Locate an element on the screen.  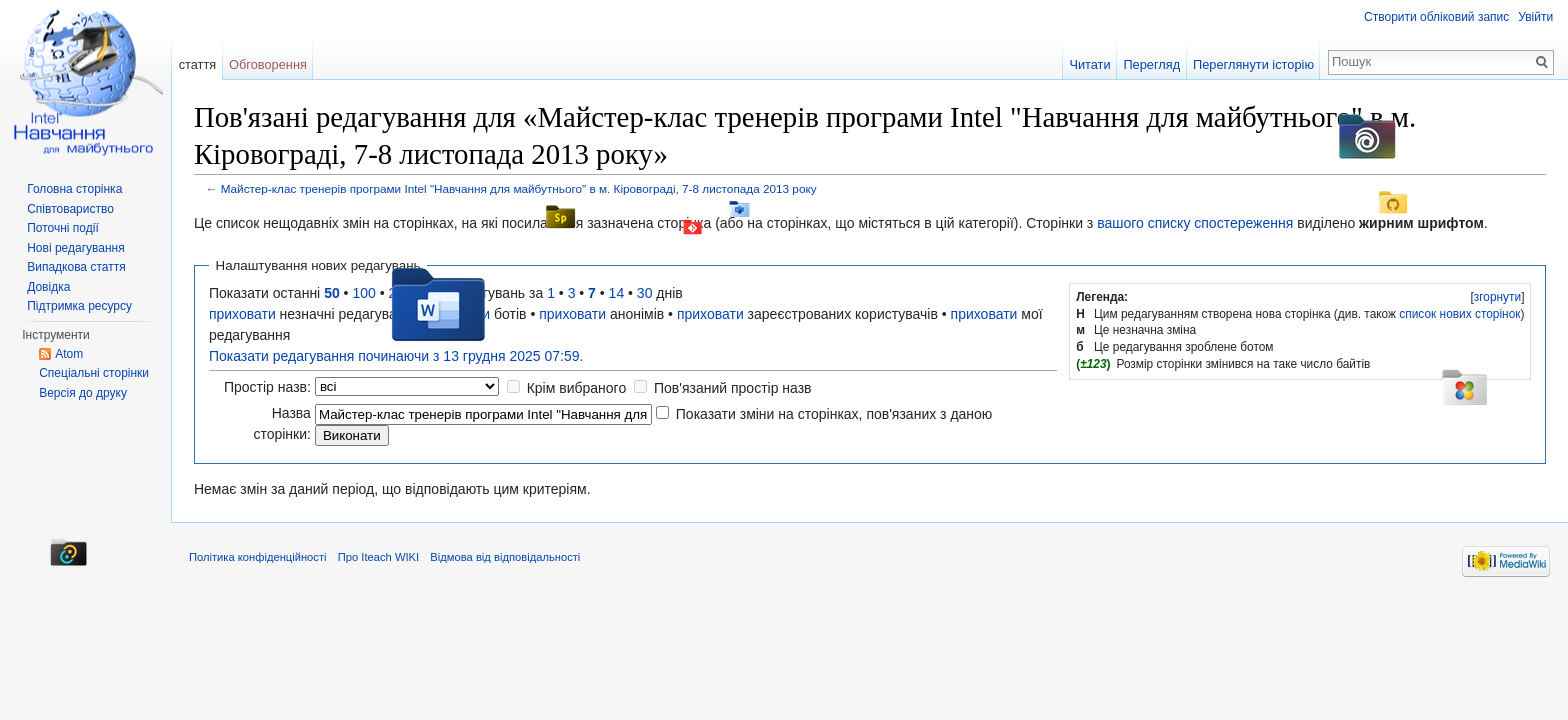
open folder containing microsoft visio files is located at coordinates (739, 209).